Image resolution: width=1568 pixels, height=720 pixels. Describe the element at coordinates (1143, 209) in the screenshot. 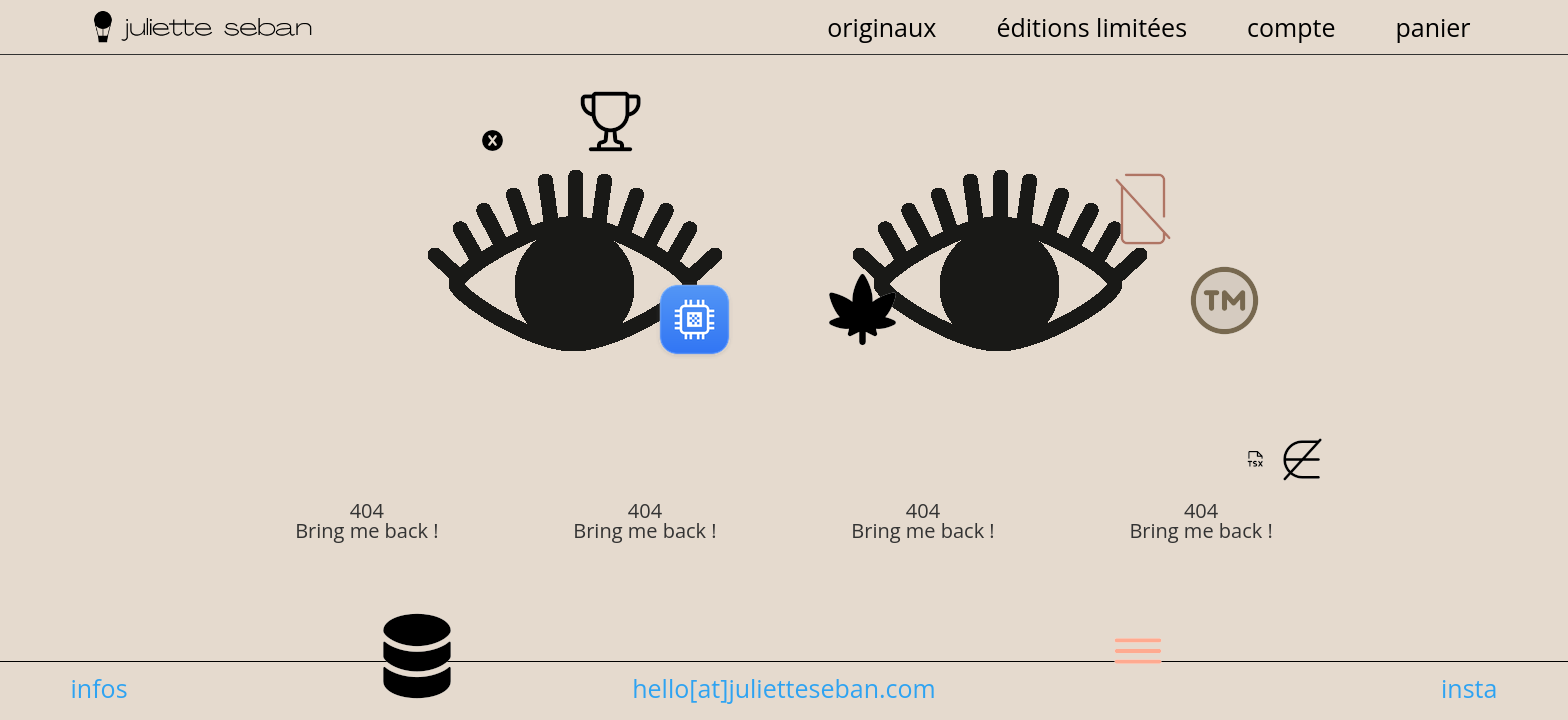

I see `mobile device unavailable or disabled` at that location.